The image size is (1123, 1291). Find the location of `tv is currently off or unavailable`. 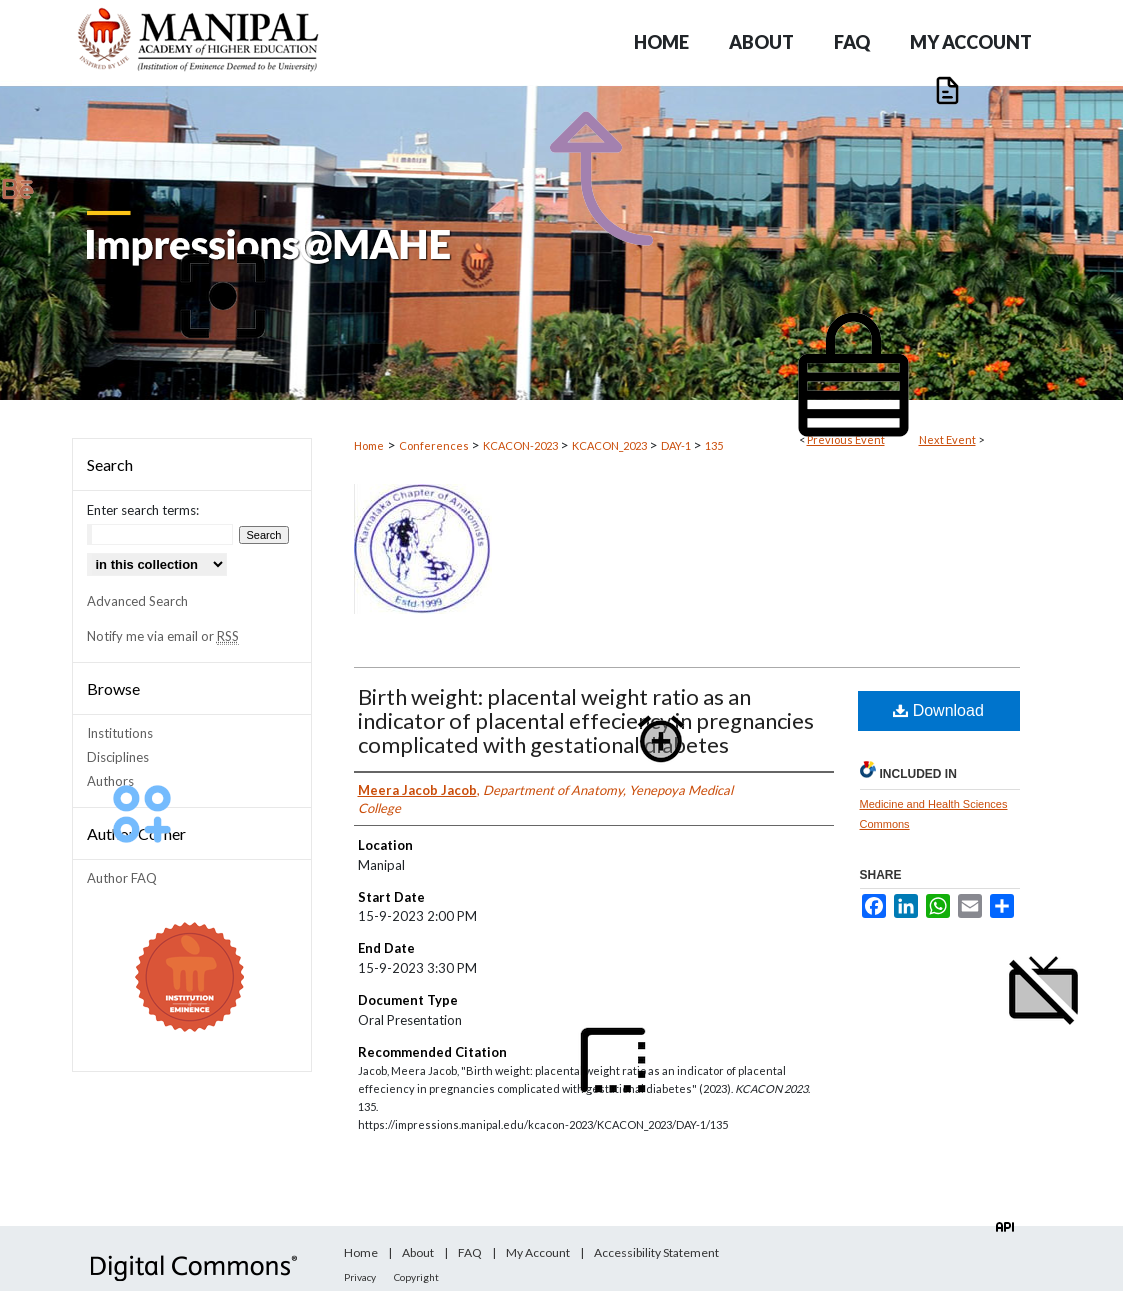

tv is currently off or unavailable is located at coordinates (1043, 990).